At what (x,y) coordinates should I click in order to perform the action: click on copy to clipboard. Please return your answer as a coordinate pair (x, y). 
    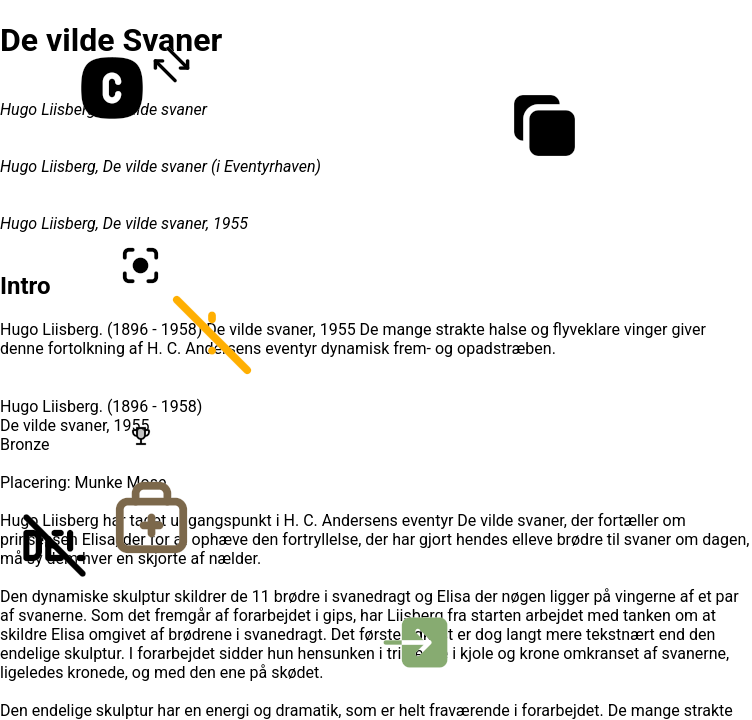
    Looking at the image, I should click on (544, 125).